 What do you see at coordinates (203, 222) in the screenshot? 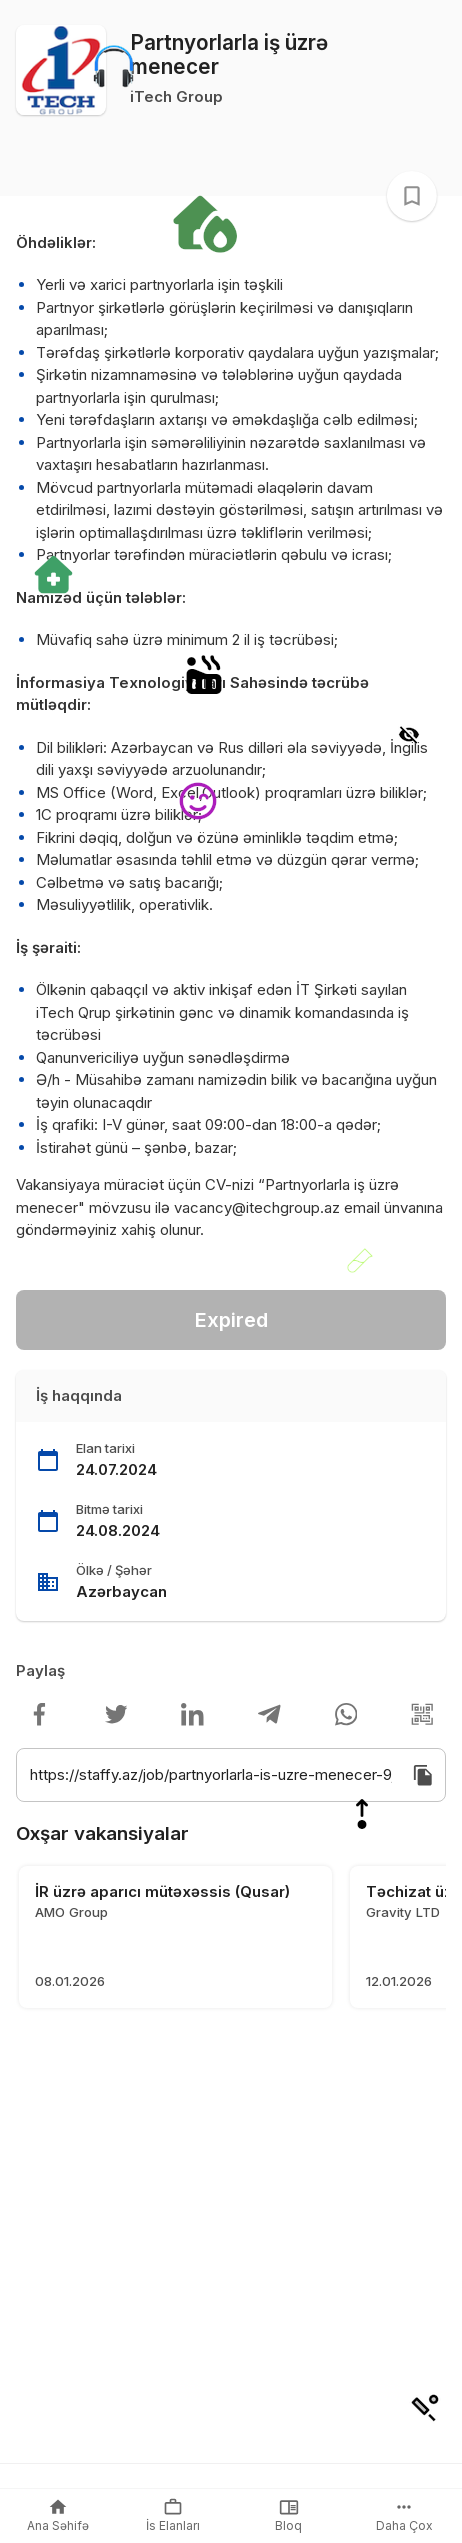
I see `report a fire emergency at a residence` at bounding box center [203, 222].